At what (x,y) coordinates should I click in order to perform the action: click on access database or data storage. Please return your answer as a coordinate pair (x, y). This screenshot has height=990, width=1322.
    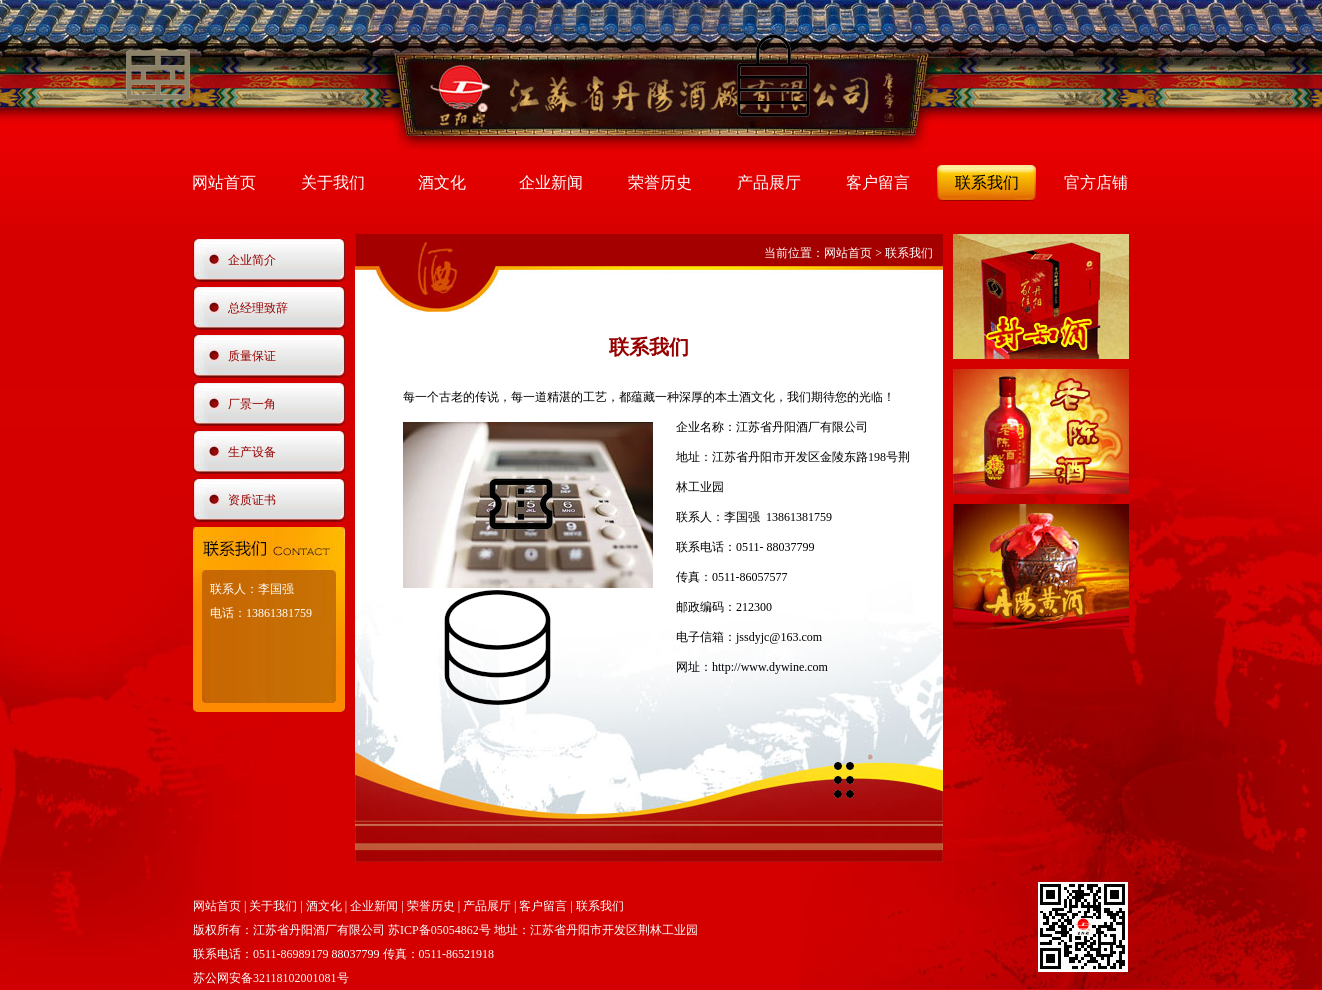
    Looking at the image, I should click on (497, 647).